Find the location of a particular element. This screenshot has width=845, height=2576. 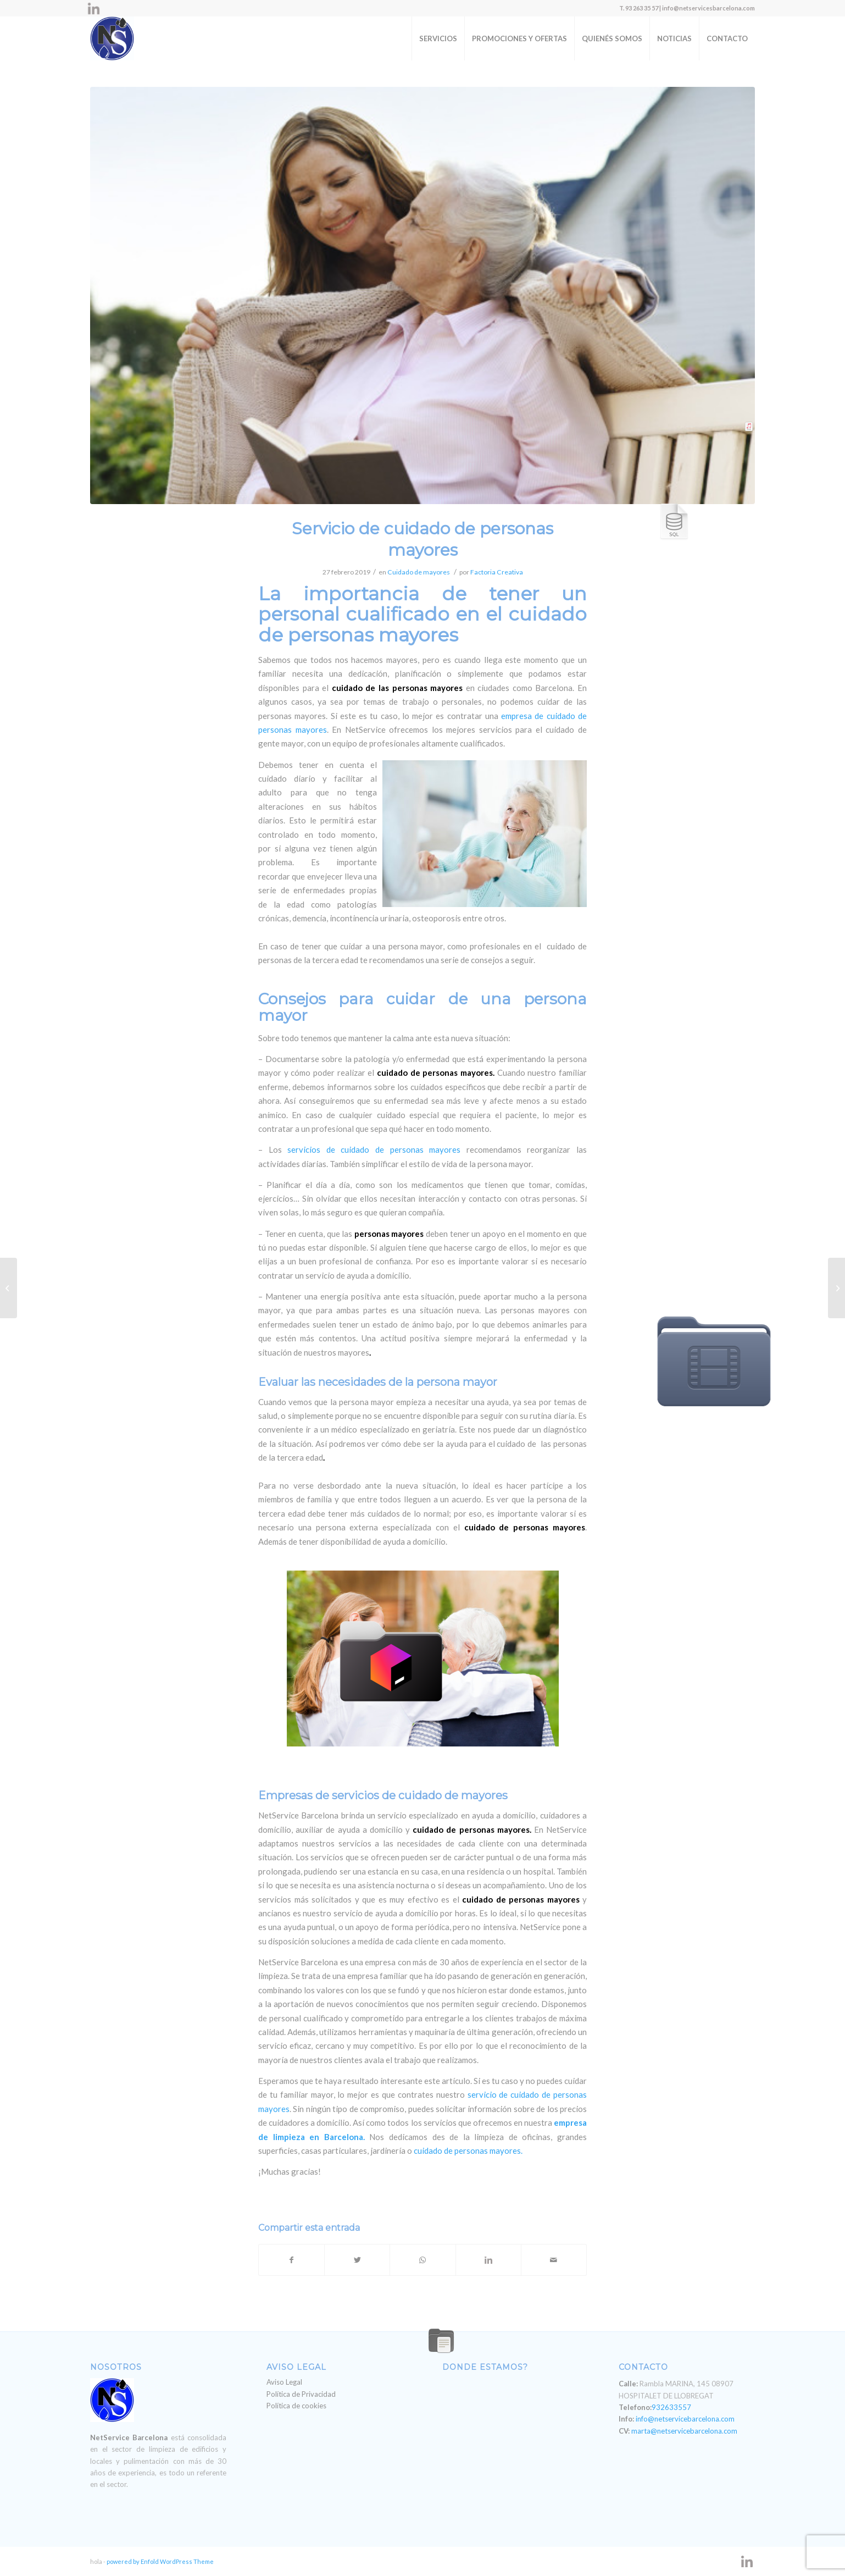

open your videos folder is located at coordinates (714, 1361).